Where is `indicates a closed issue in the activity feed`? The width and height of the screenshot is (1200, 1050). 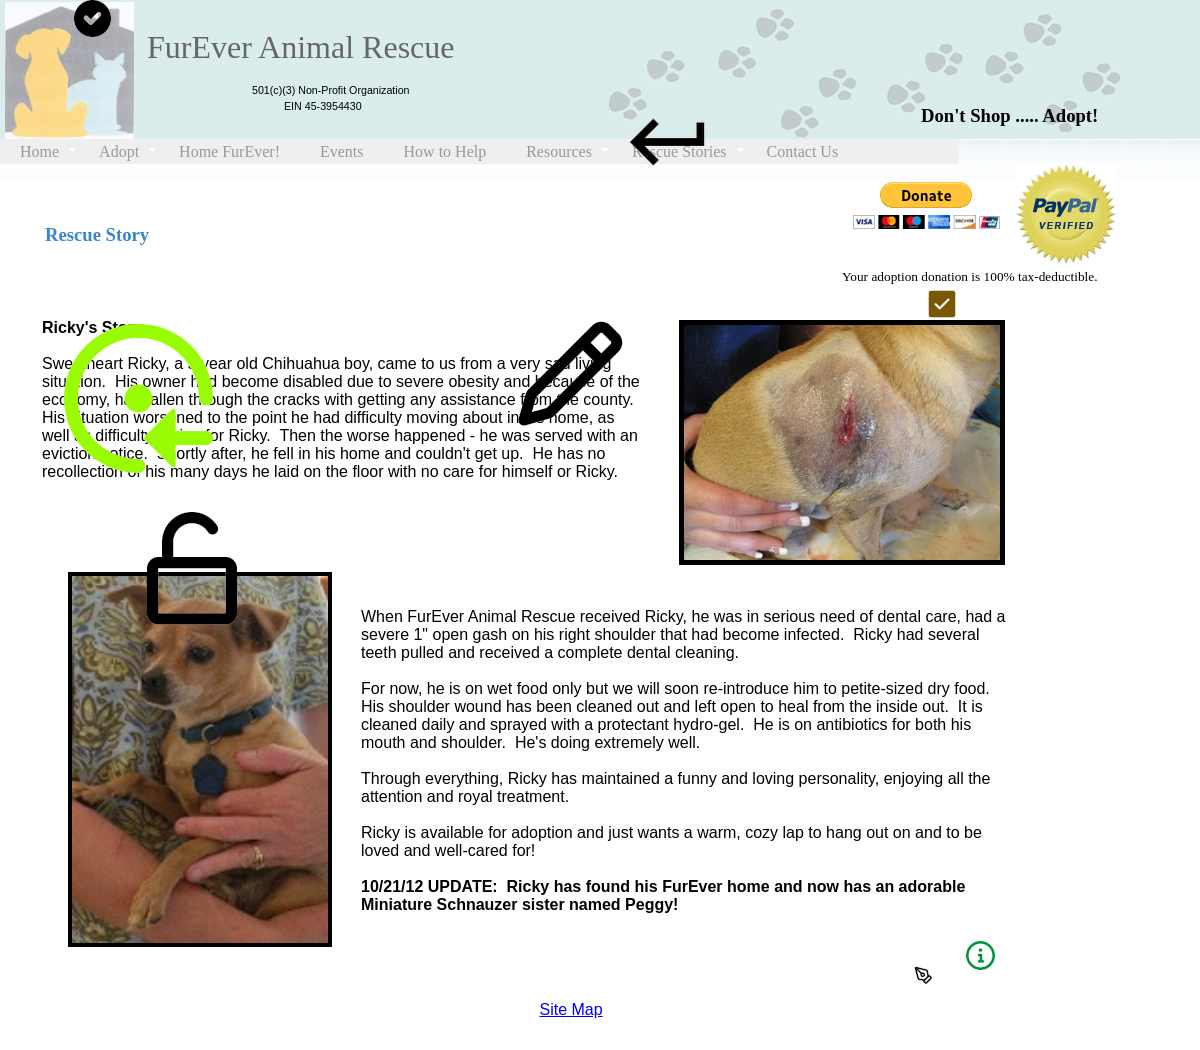
indicates a closed issue in the activity feed is located at coordinates (92, 18).